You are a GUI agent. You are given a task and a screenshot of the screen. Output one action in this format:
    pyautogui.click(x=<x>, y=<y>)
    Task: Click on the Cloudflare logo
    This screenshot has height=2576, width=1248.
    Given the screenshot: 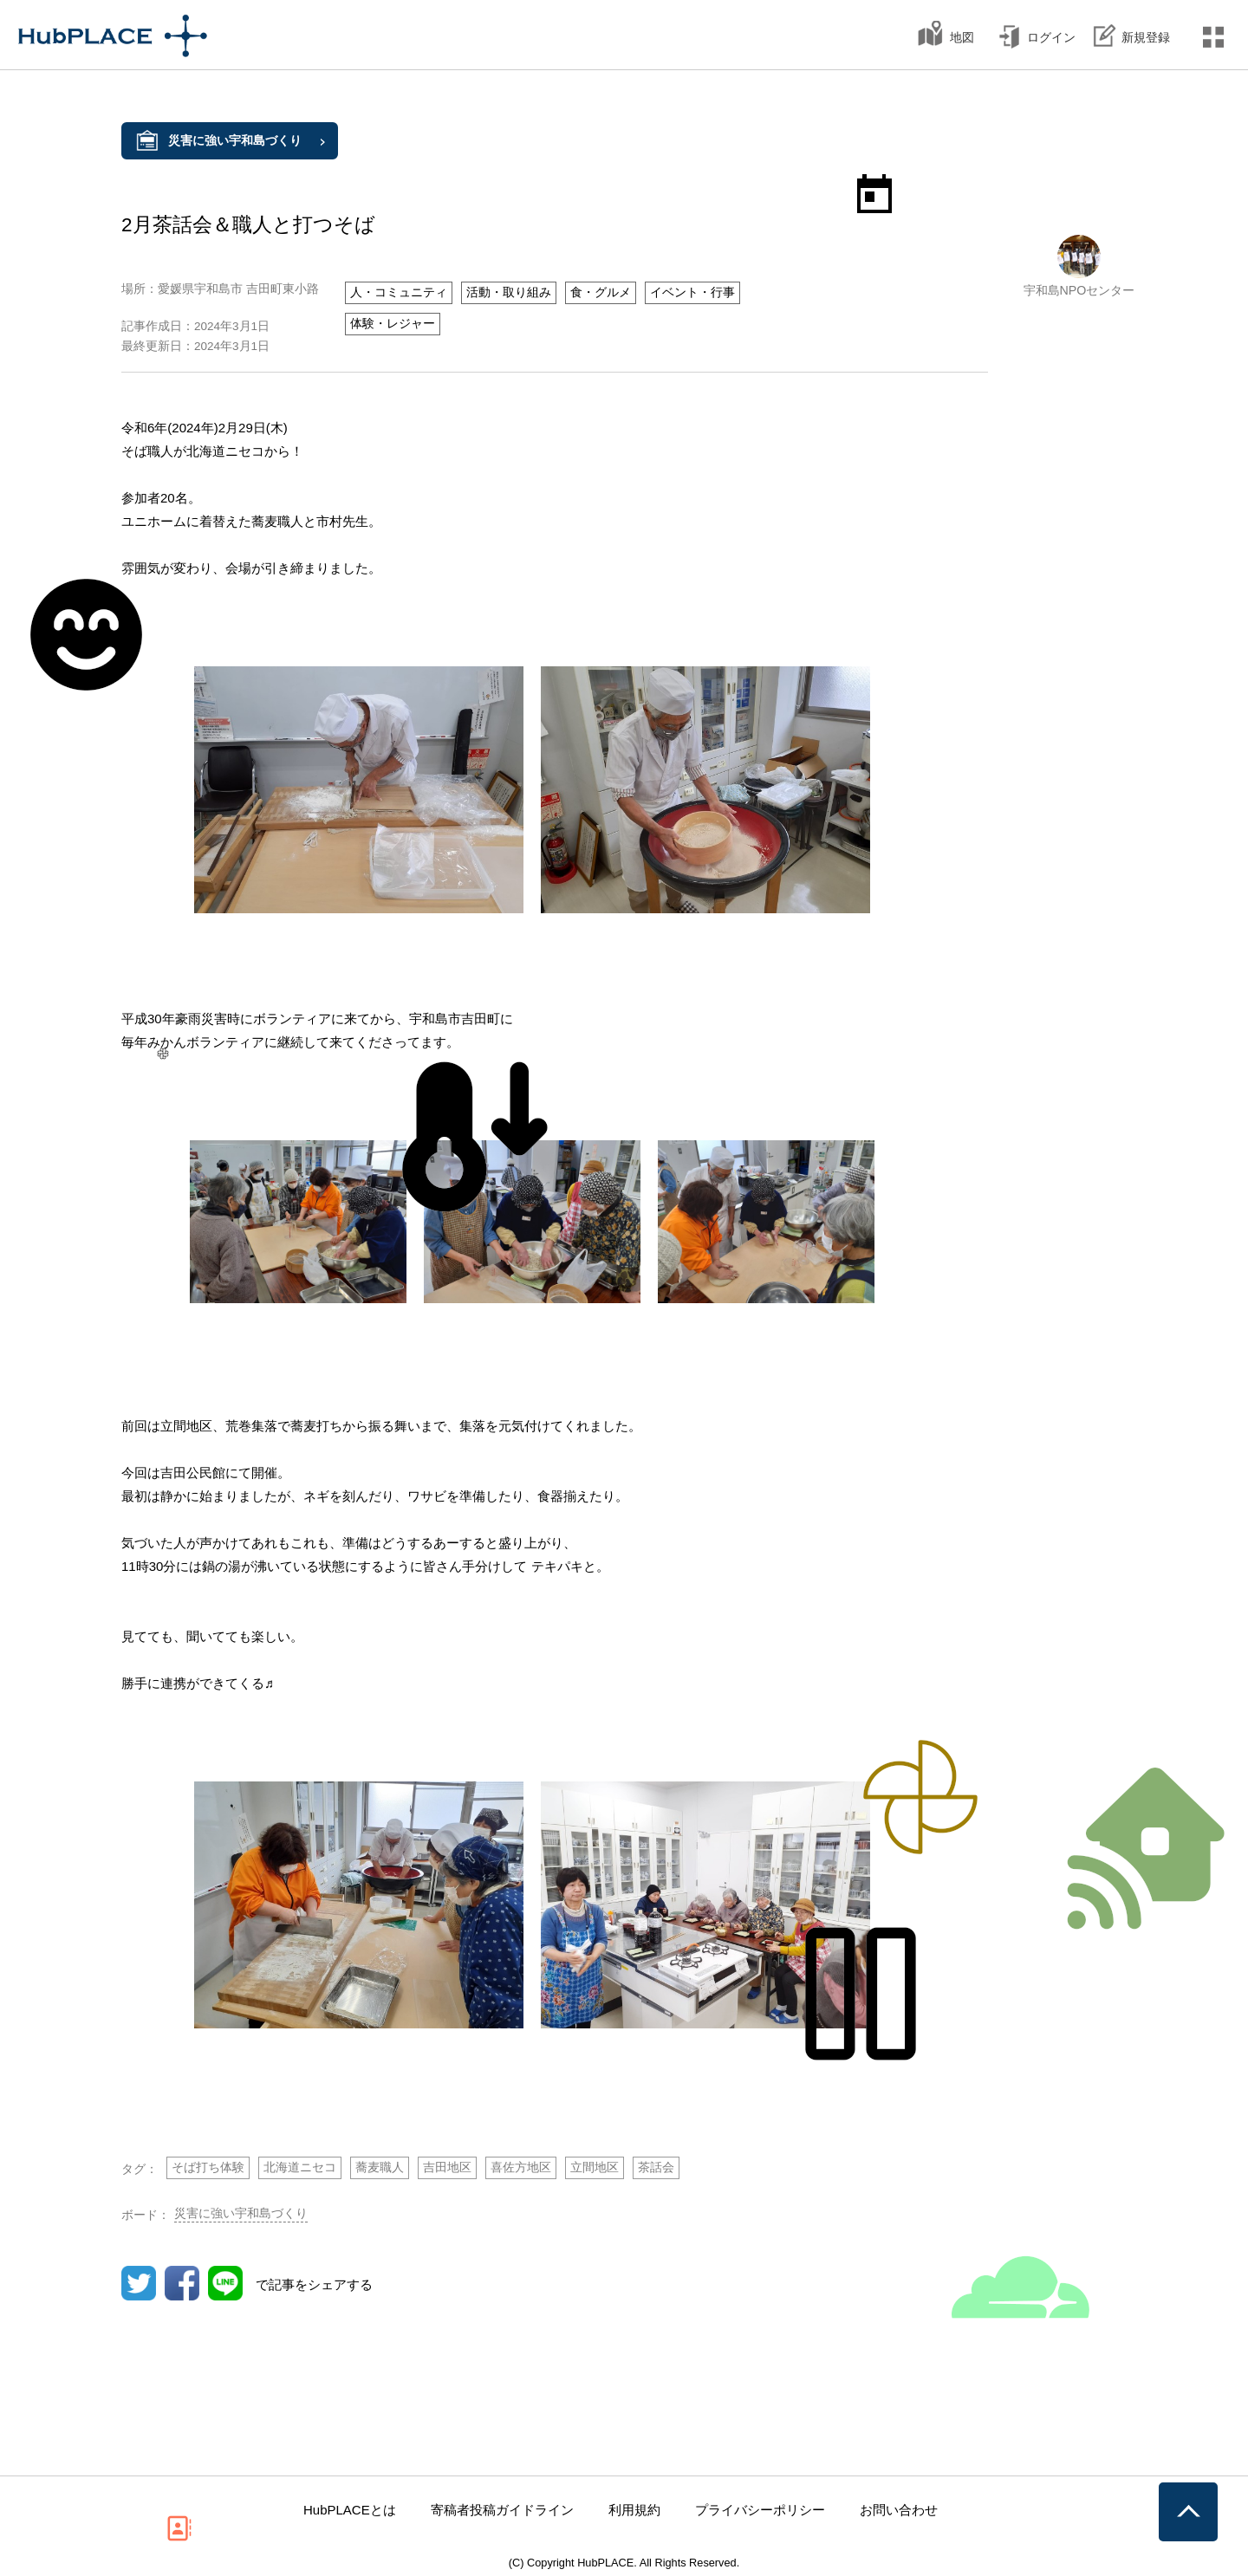 What is the action you would take?
    pyautogui.click(x=1020, y=2290)
    